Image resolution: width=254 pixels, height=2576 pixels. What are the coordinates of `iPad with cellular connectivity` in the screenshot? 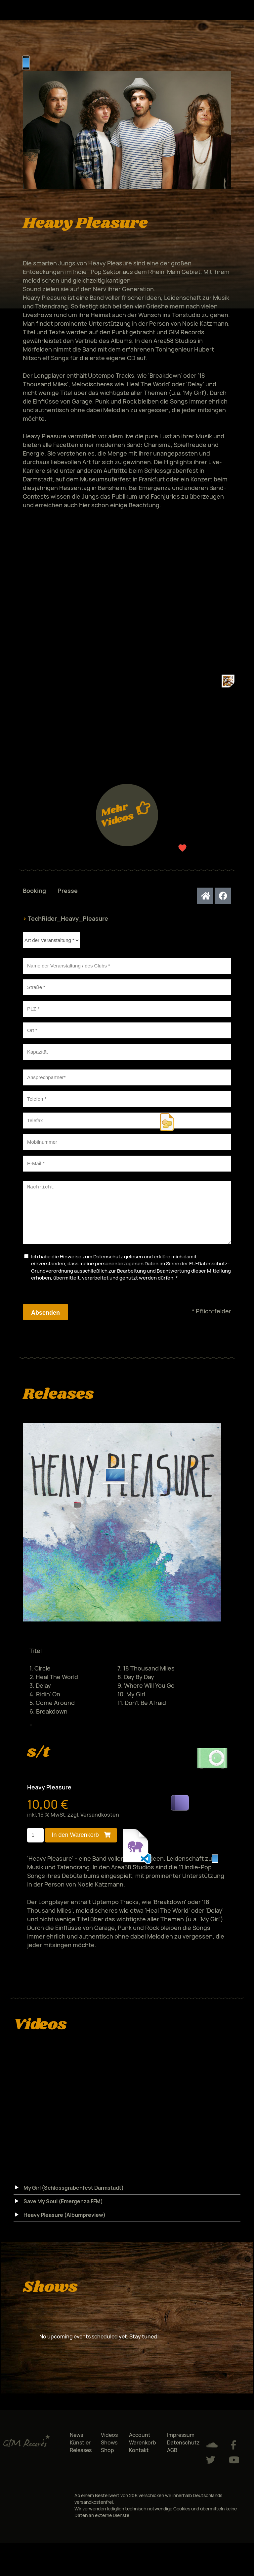 It's located at (215, 1859).